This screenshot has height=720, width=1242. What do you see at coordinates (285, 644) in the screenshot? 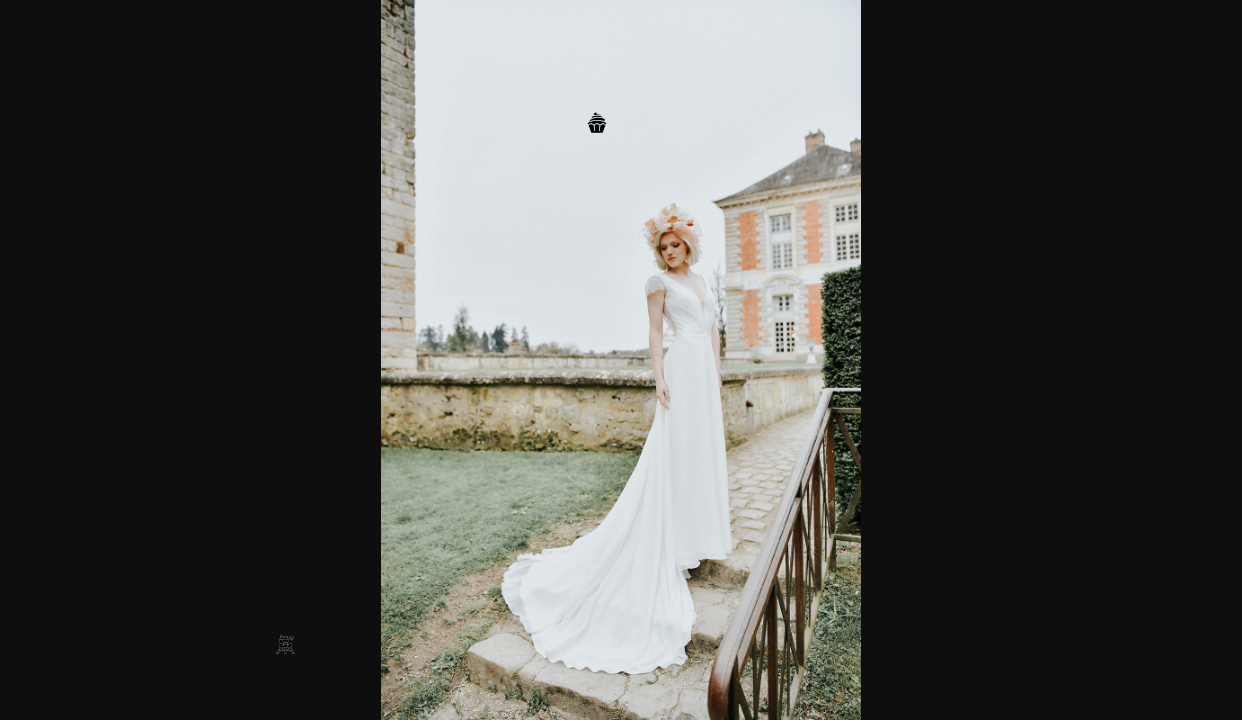
I see `access space exploration game content` at bounding box center [285, 644].